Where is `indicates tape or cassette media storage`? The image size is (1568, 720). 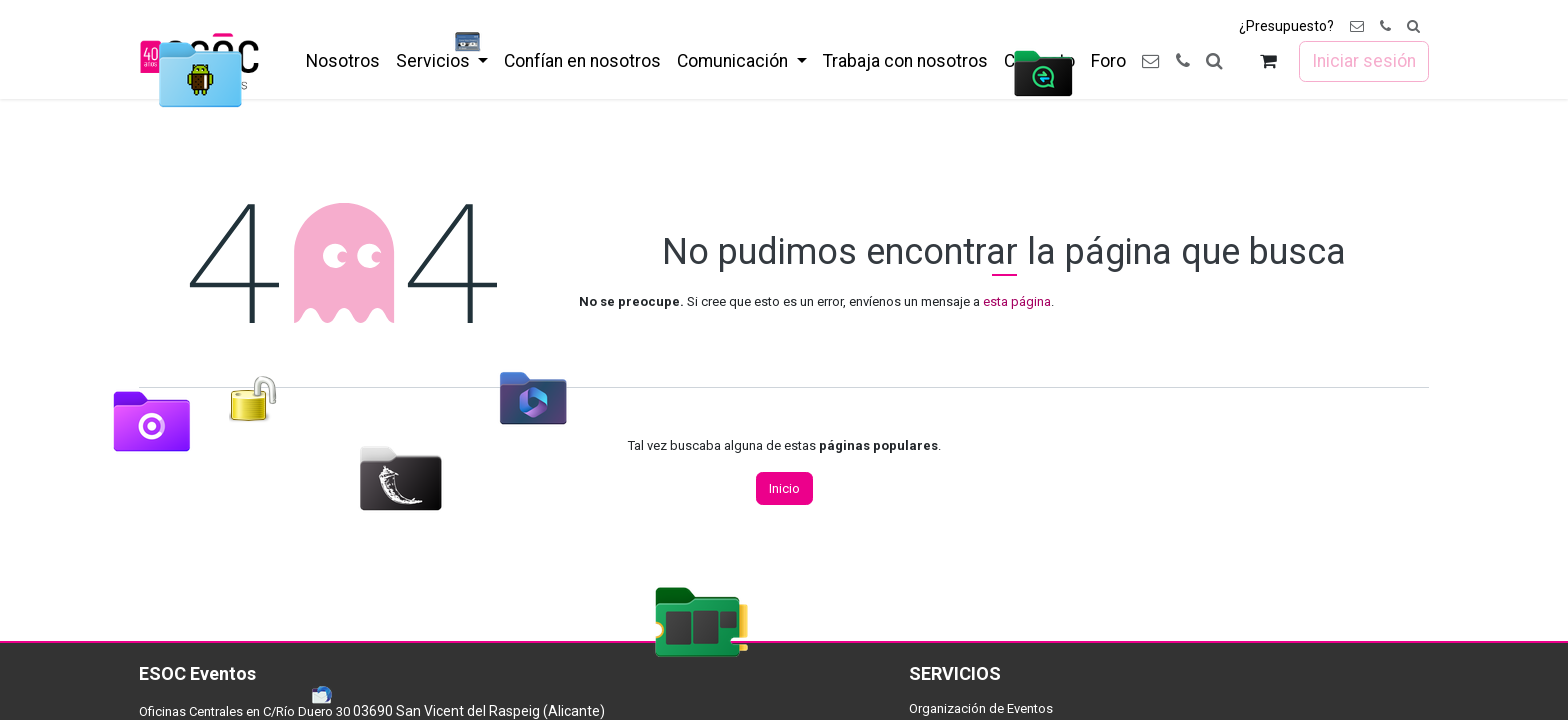
indicates tape or cassette media storage is located at coordinates (467, 42).